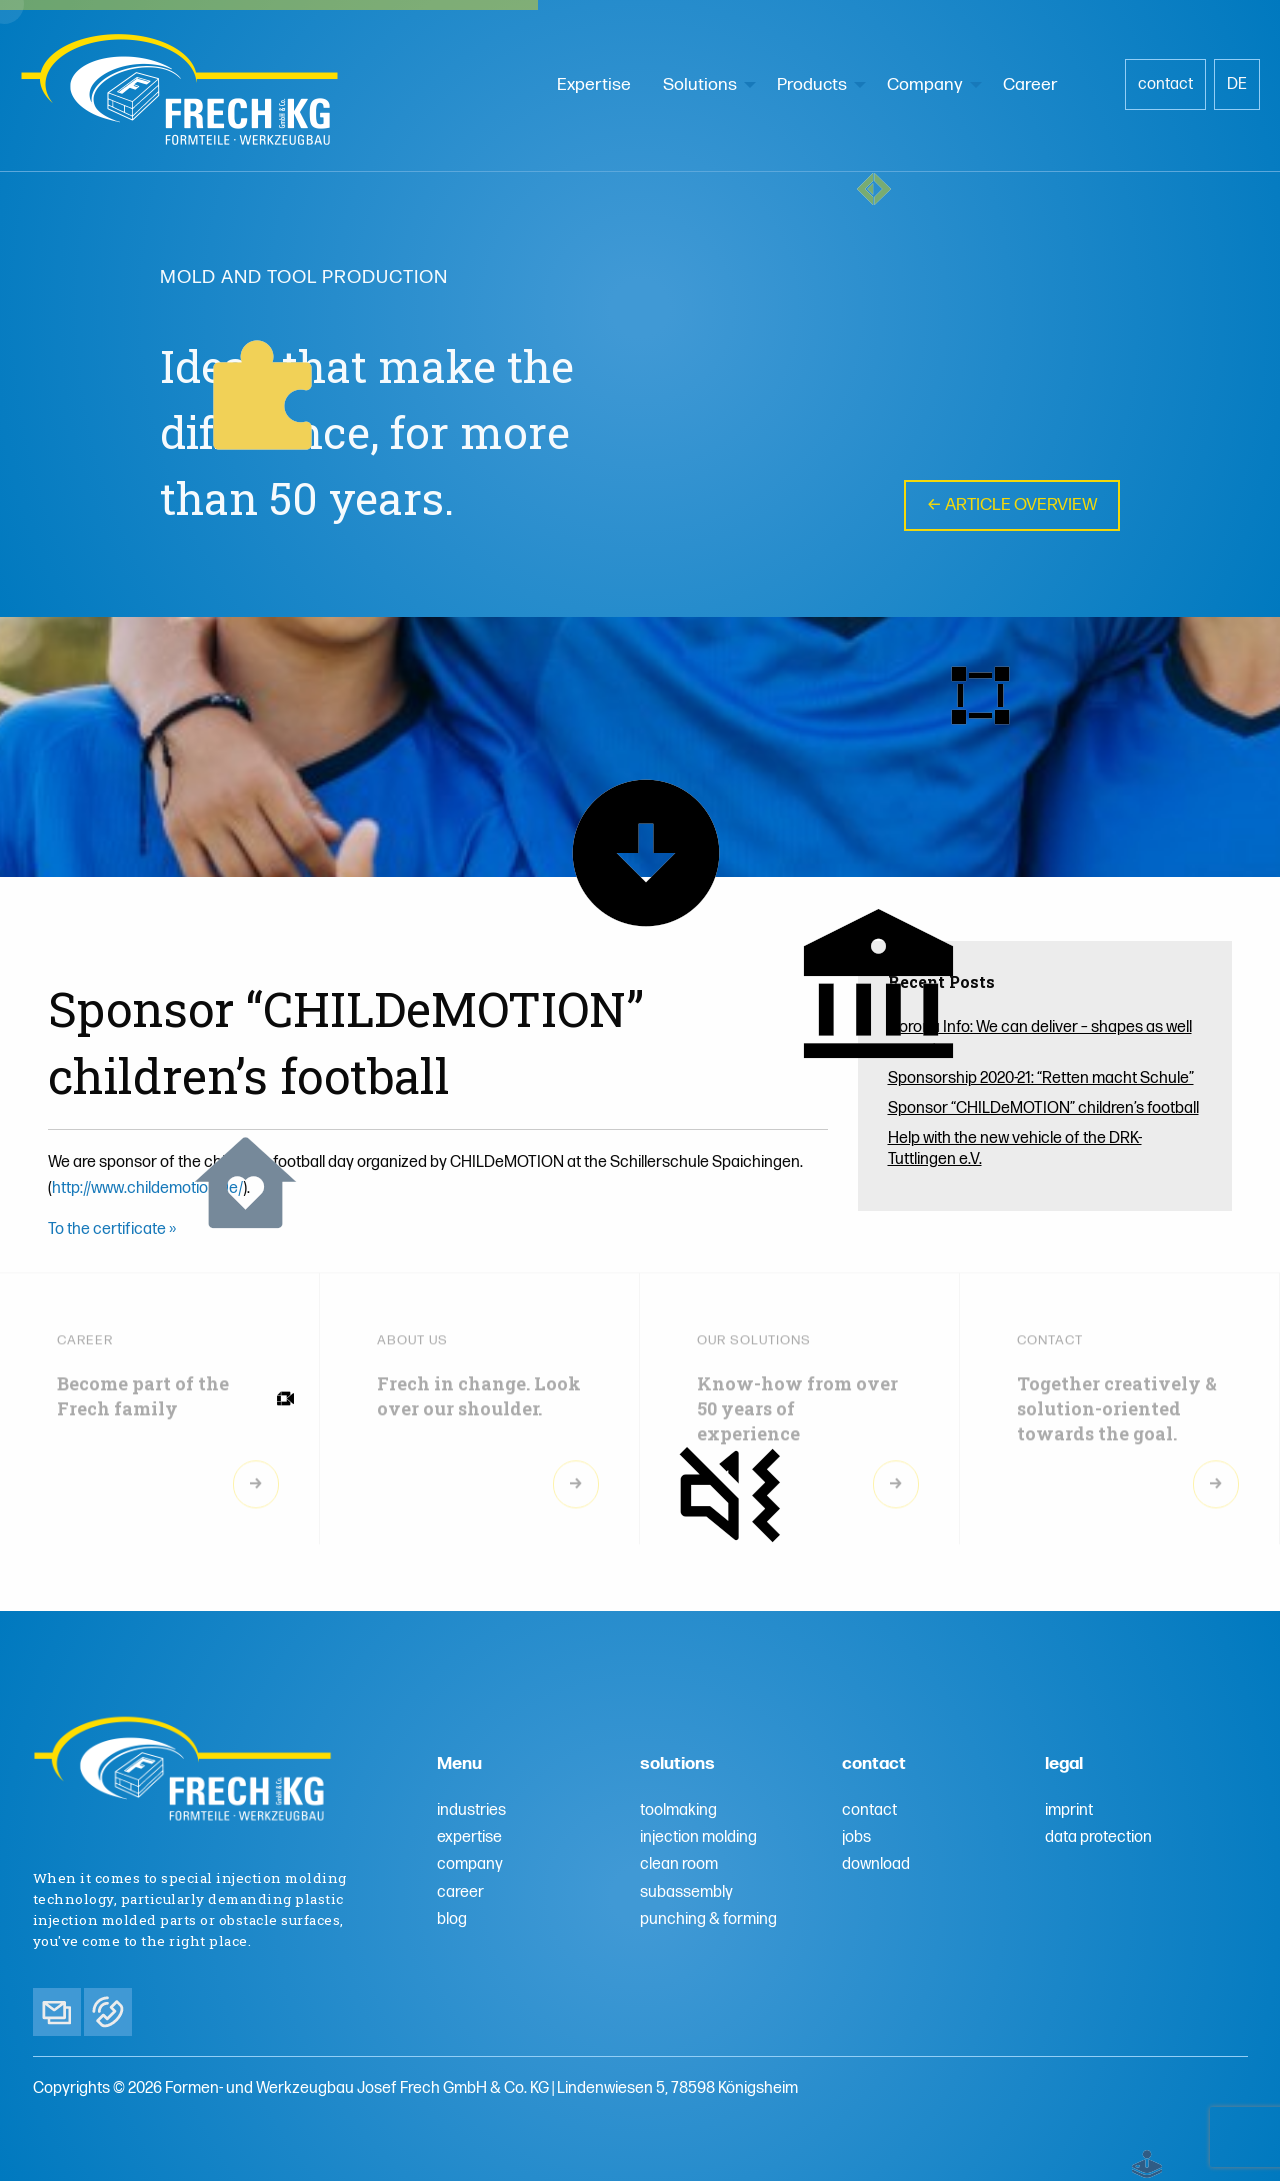 The height and width of the screenshot is (2181, 1280). I want to click on access shape tools or drawing options, so click(980, 695).